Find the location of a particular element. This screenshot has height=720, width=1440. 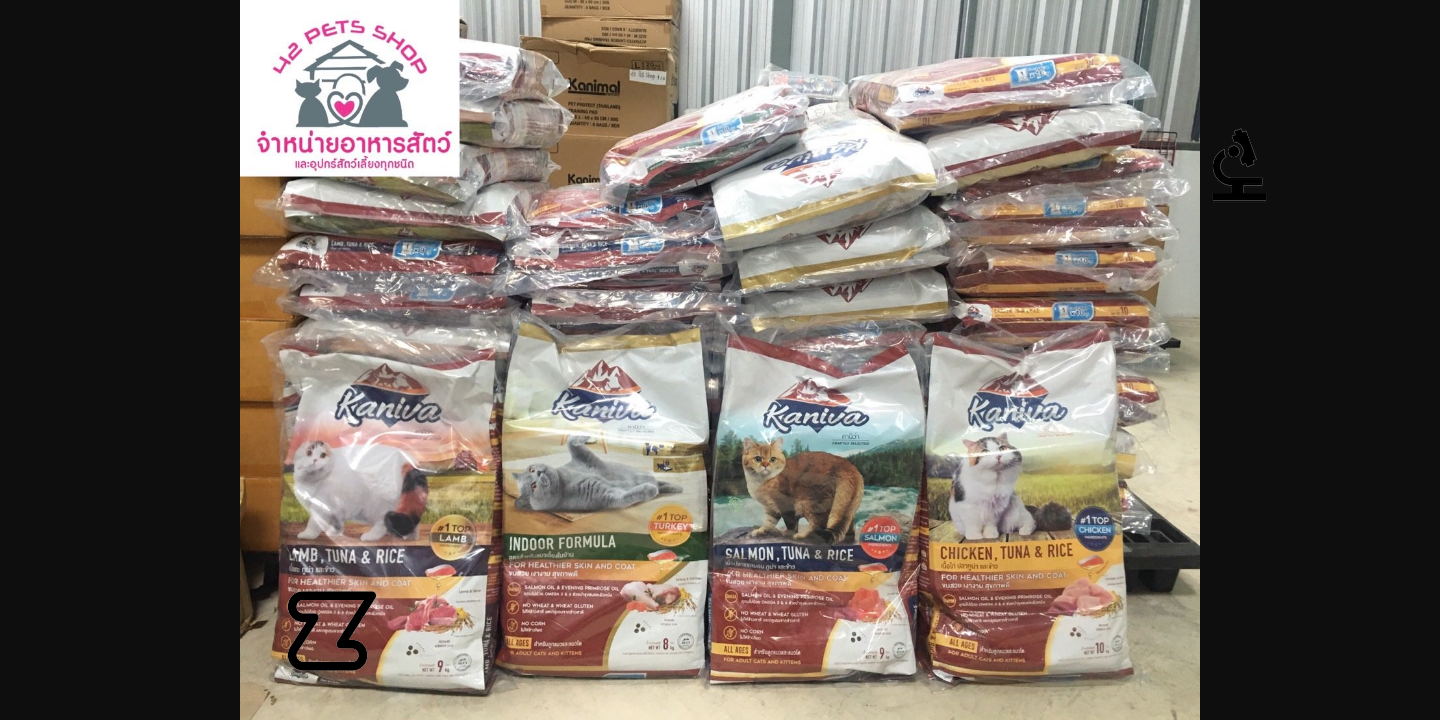

play or browse music library is located at coordinates (735, 504).